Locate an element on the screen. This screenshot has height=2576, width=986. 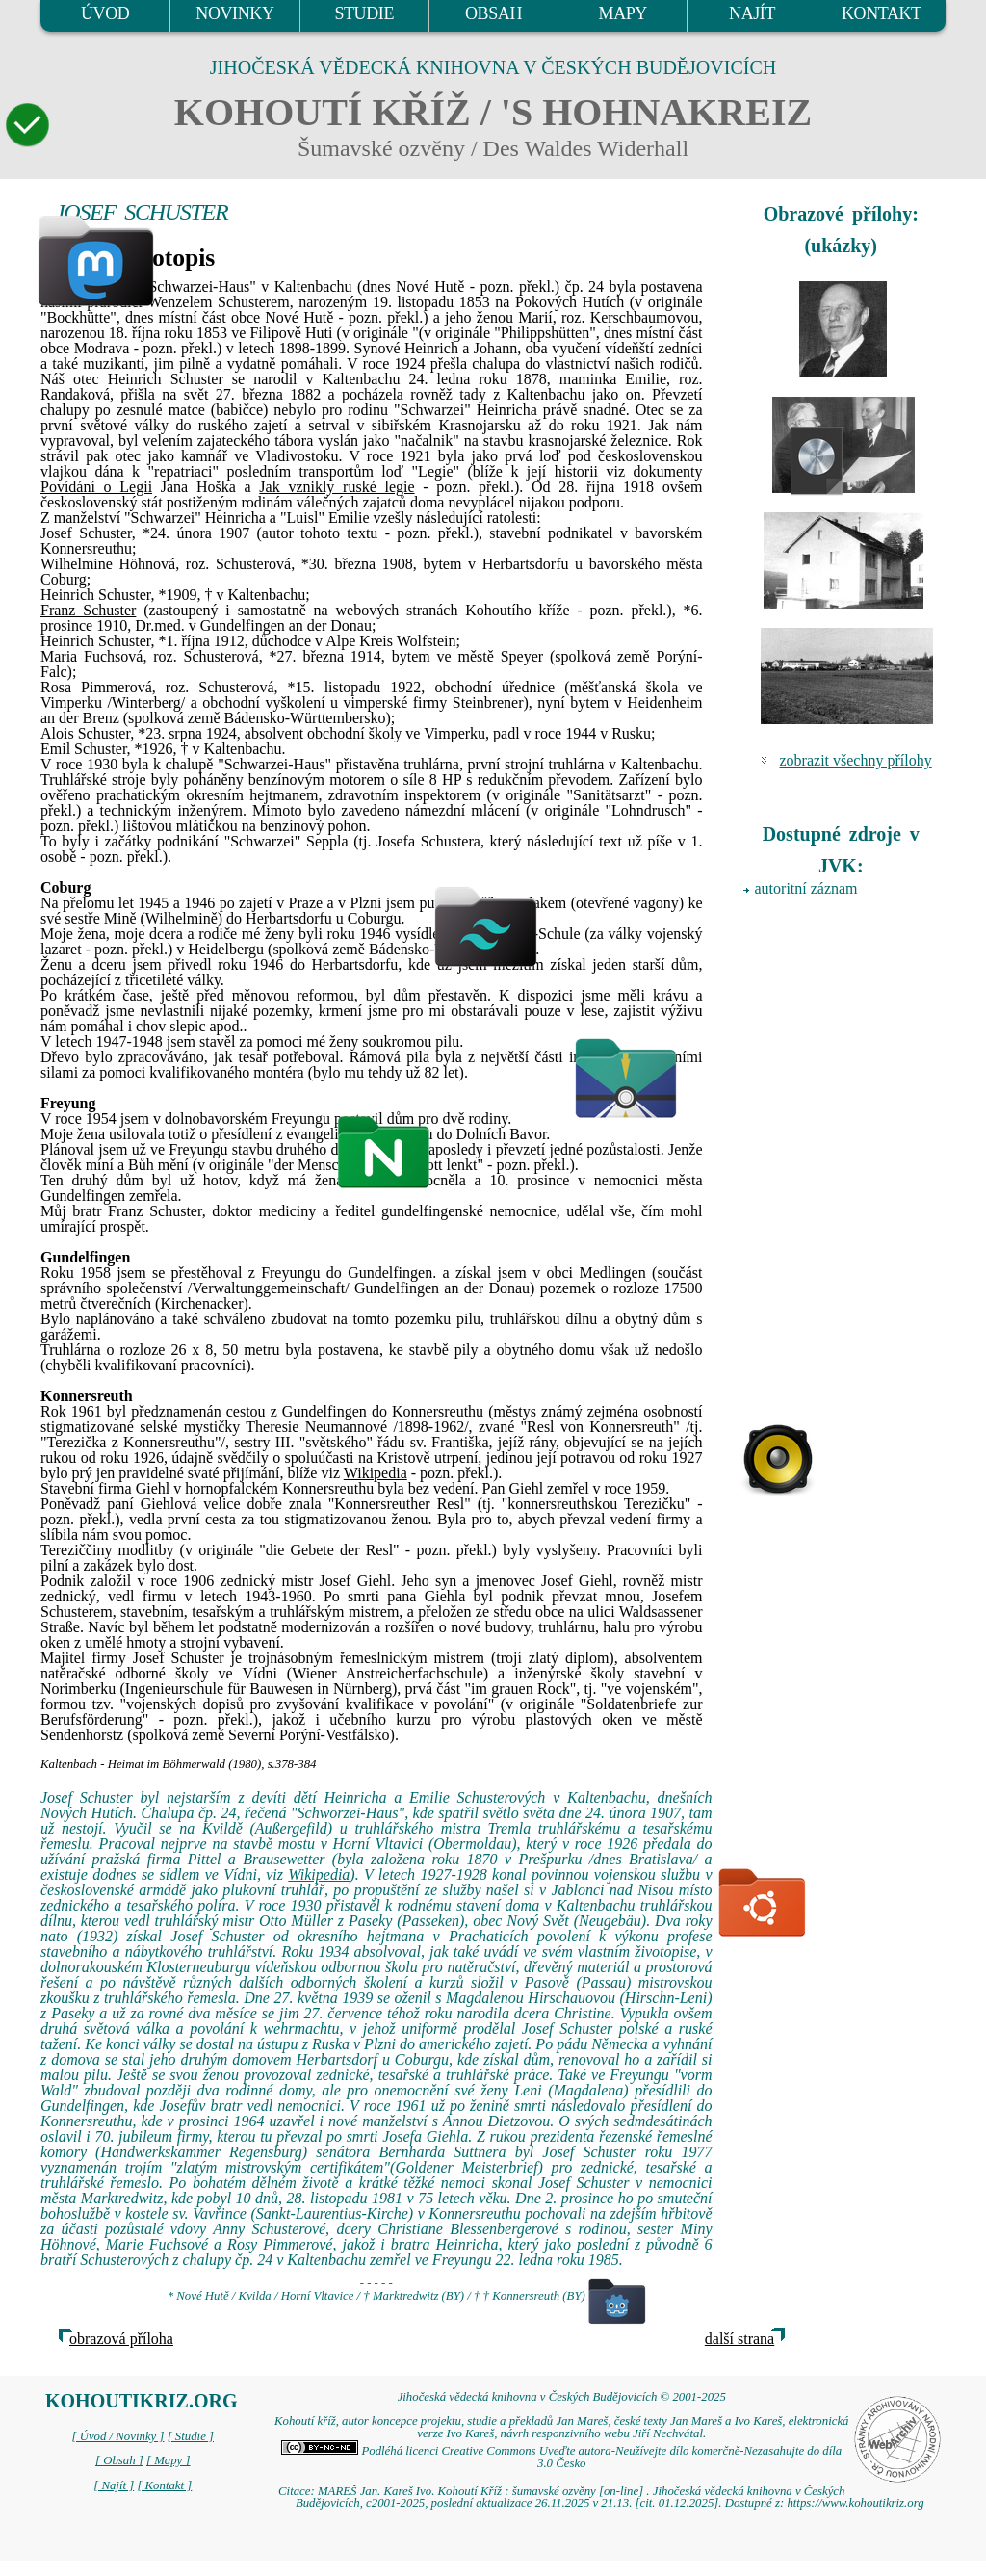
folder containing mastodon-related files is located at coordinates (95, 264).